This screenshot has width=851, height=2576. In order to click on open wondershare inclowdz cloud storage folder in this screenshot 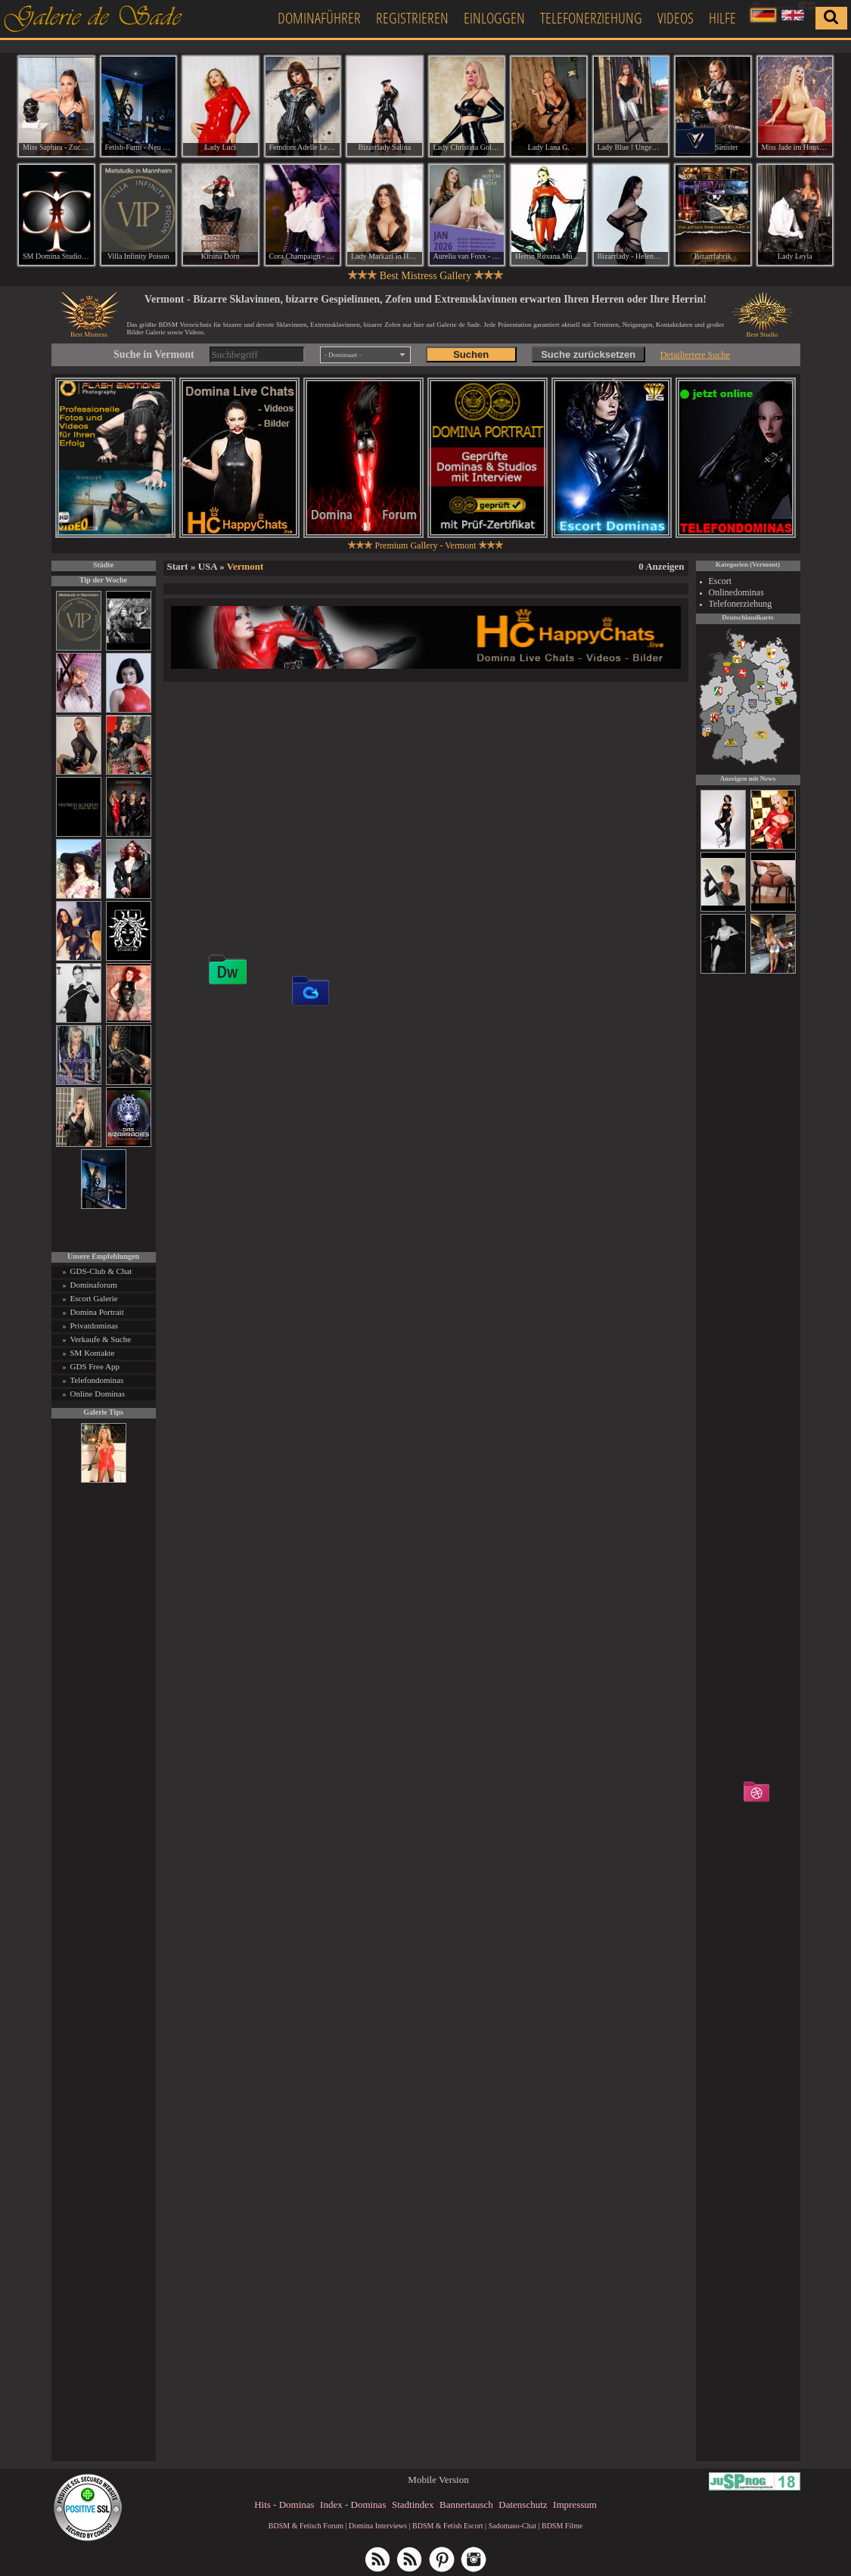, I will do `click(310, 991)`.